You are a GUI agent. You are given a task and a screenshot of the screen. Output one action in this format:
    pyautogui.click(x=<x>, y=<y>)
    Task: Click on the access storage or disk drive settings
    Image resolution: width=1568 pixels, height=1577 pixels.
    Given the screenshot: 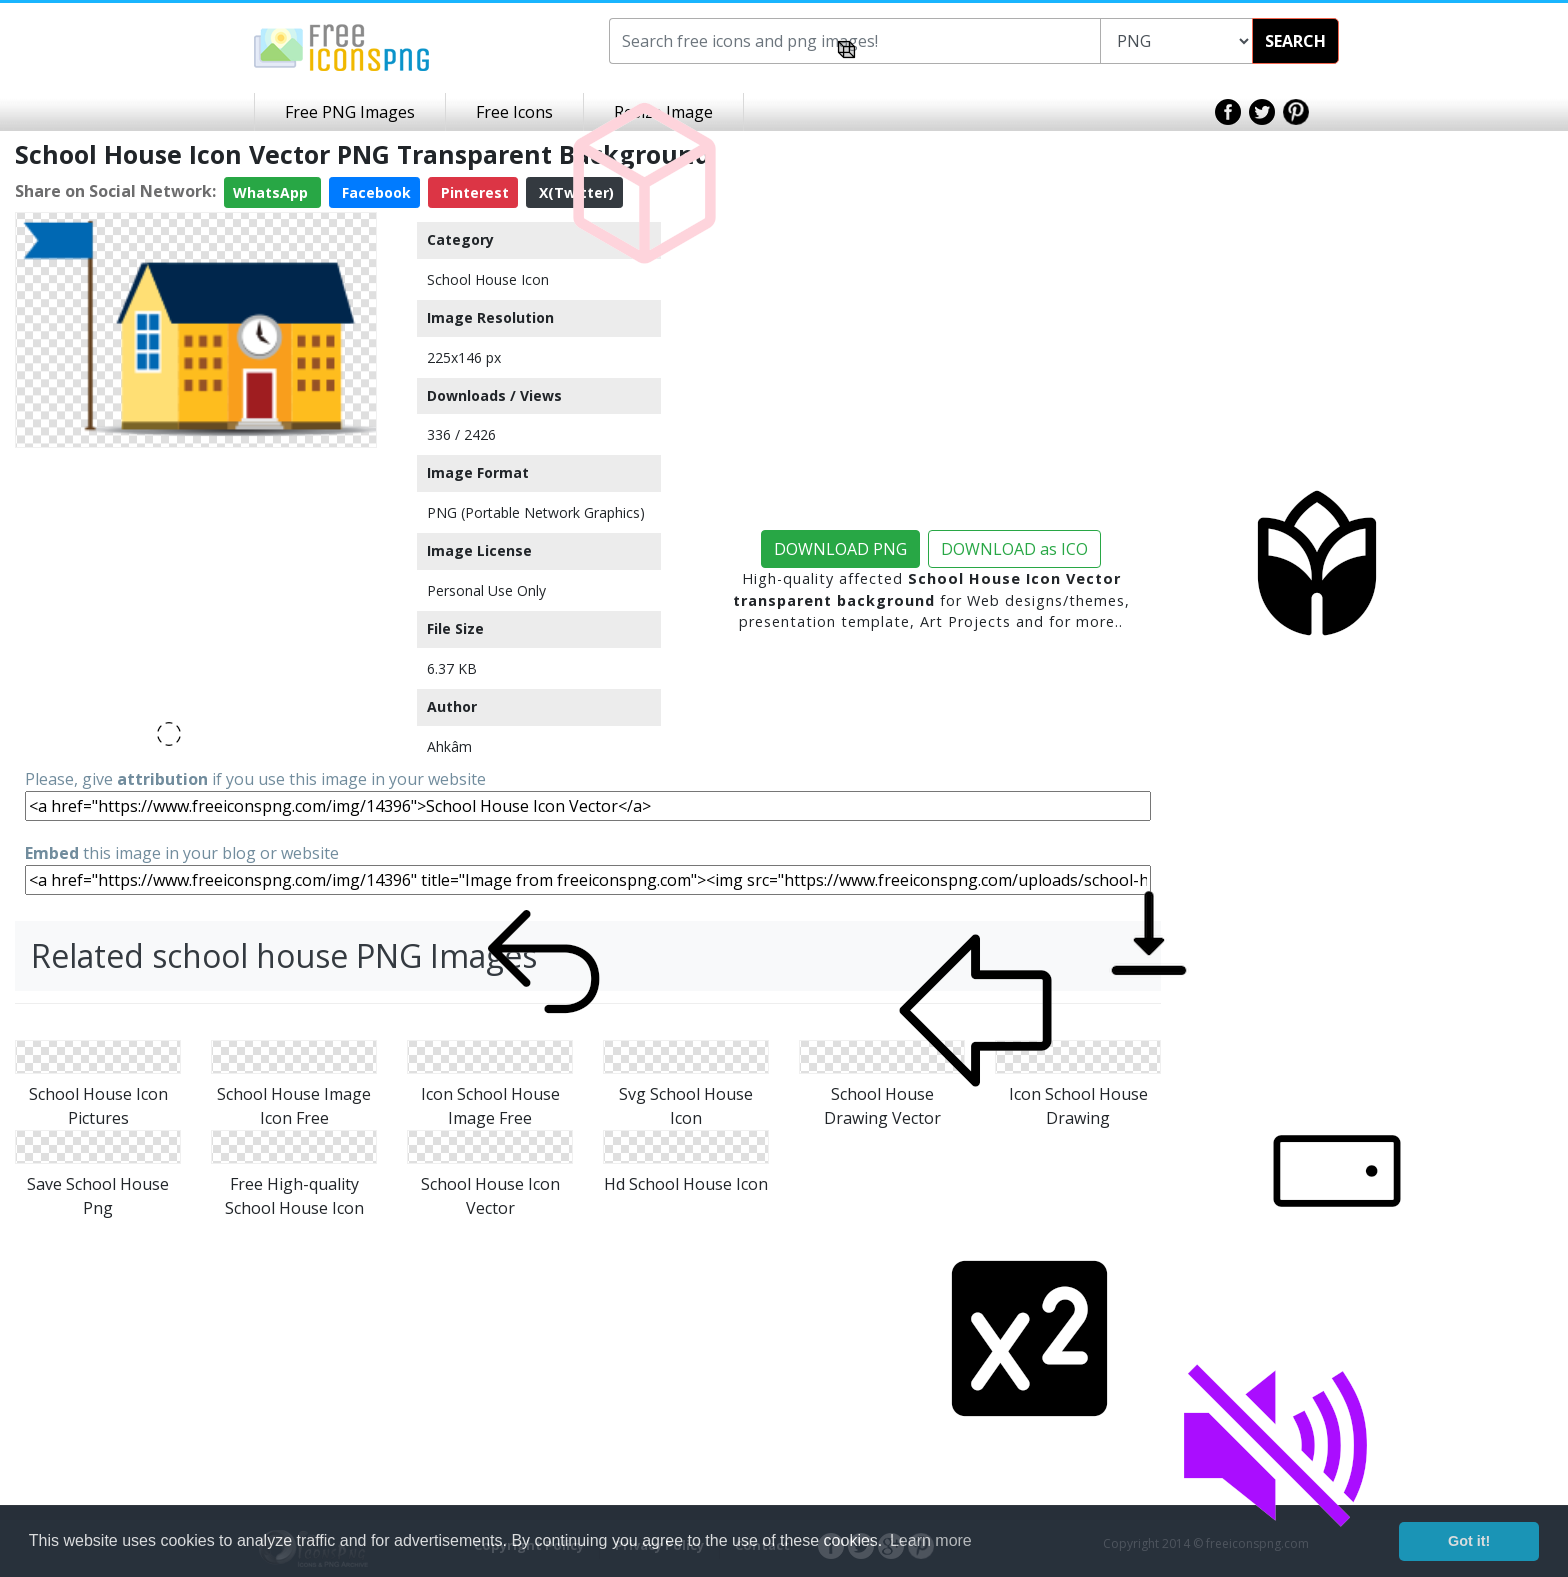 What is the action you would take?
    pyautogui.click(x=1337, y=1171)
    